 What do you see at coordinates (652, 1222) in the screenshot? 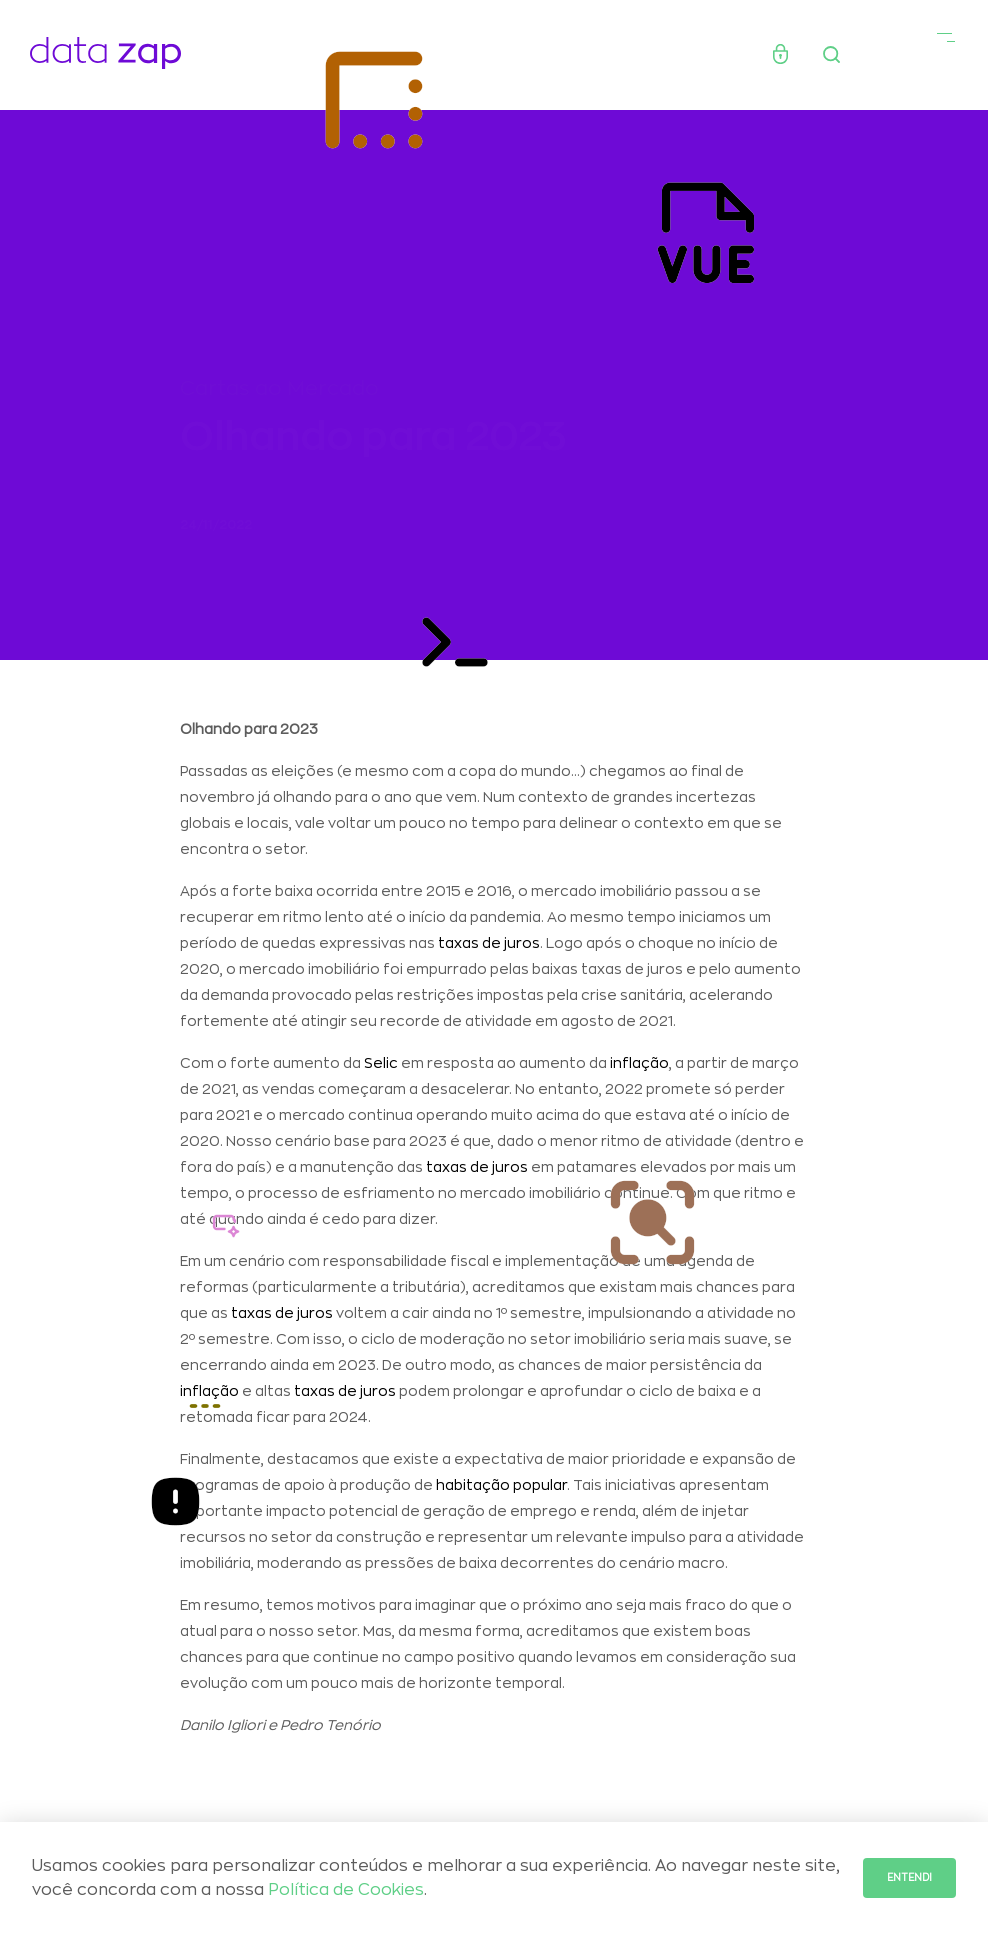
I see `scan and zoom into selected area` at bounding box center [652, 1222].